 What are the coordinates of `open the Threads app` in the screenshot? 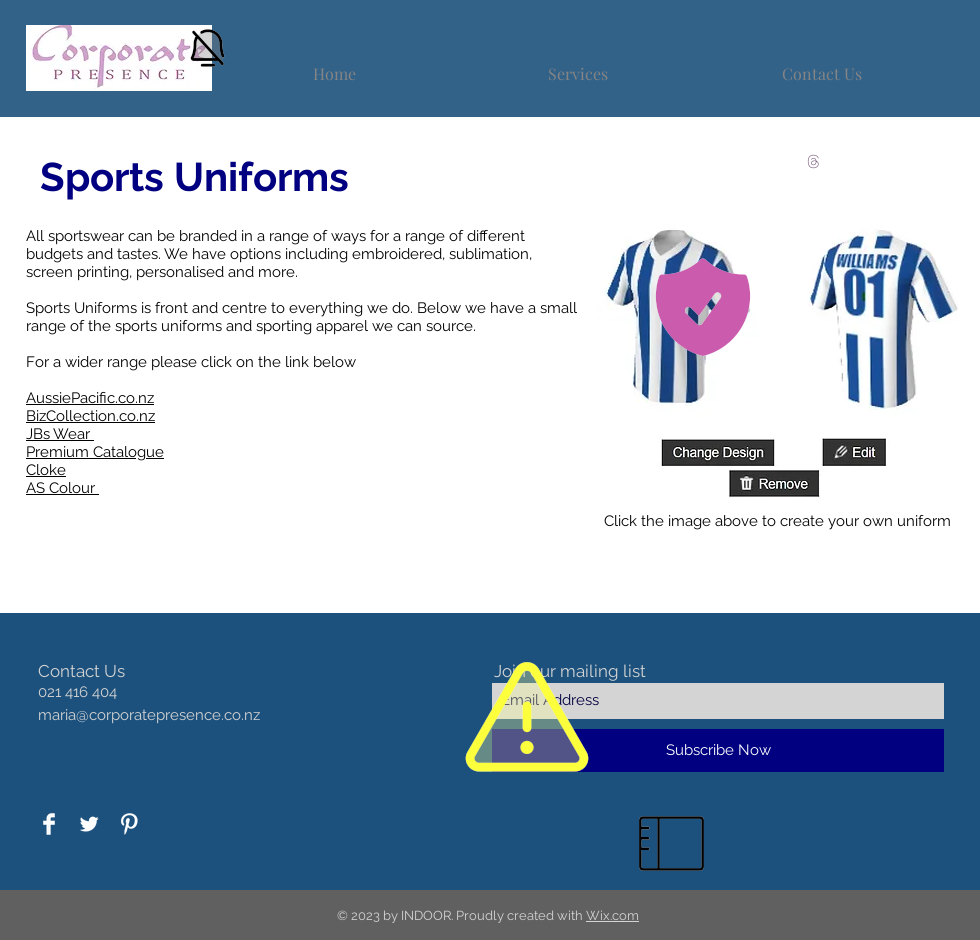 It's located at (813, 161).